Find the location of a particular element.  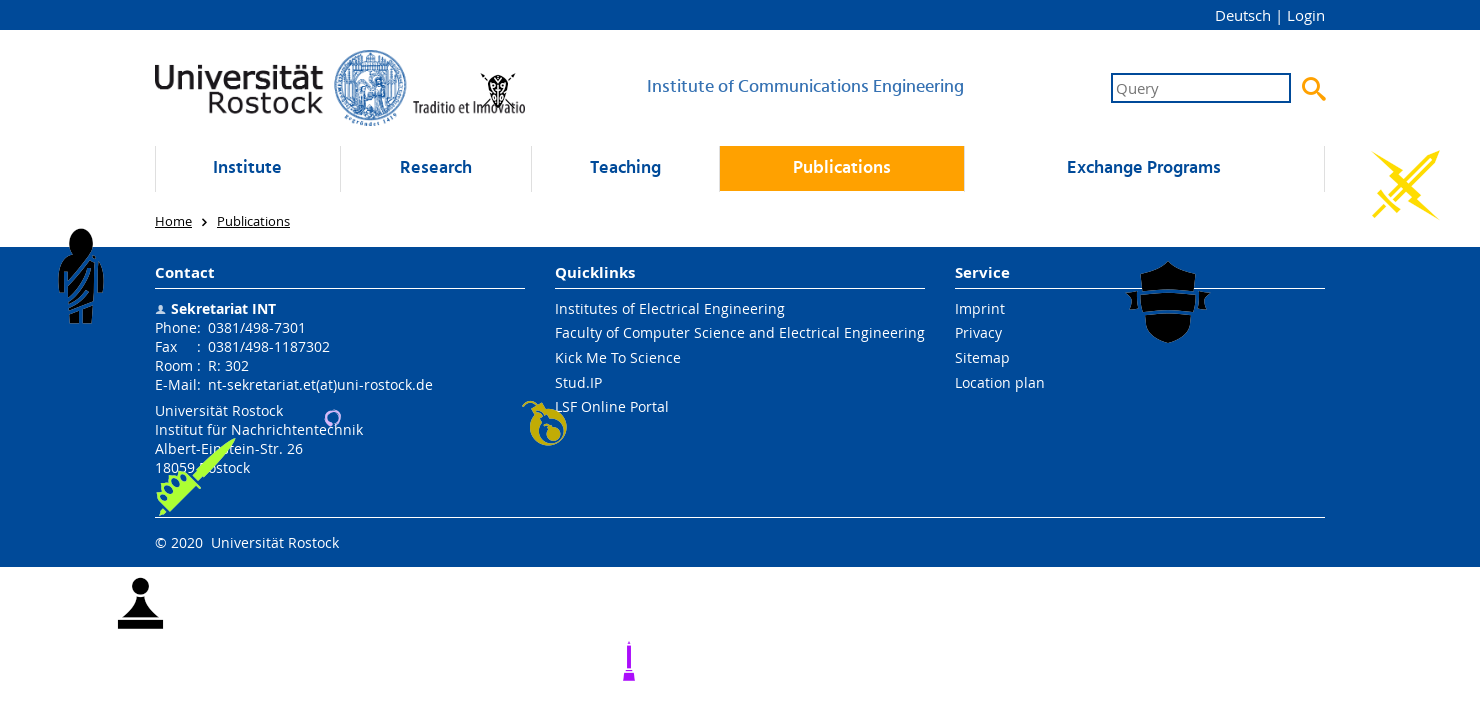

tribal or warrior faction emblem in a game is located at coordinates (498, 91).